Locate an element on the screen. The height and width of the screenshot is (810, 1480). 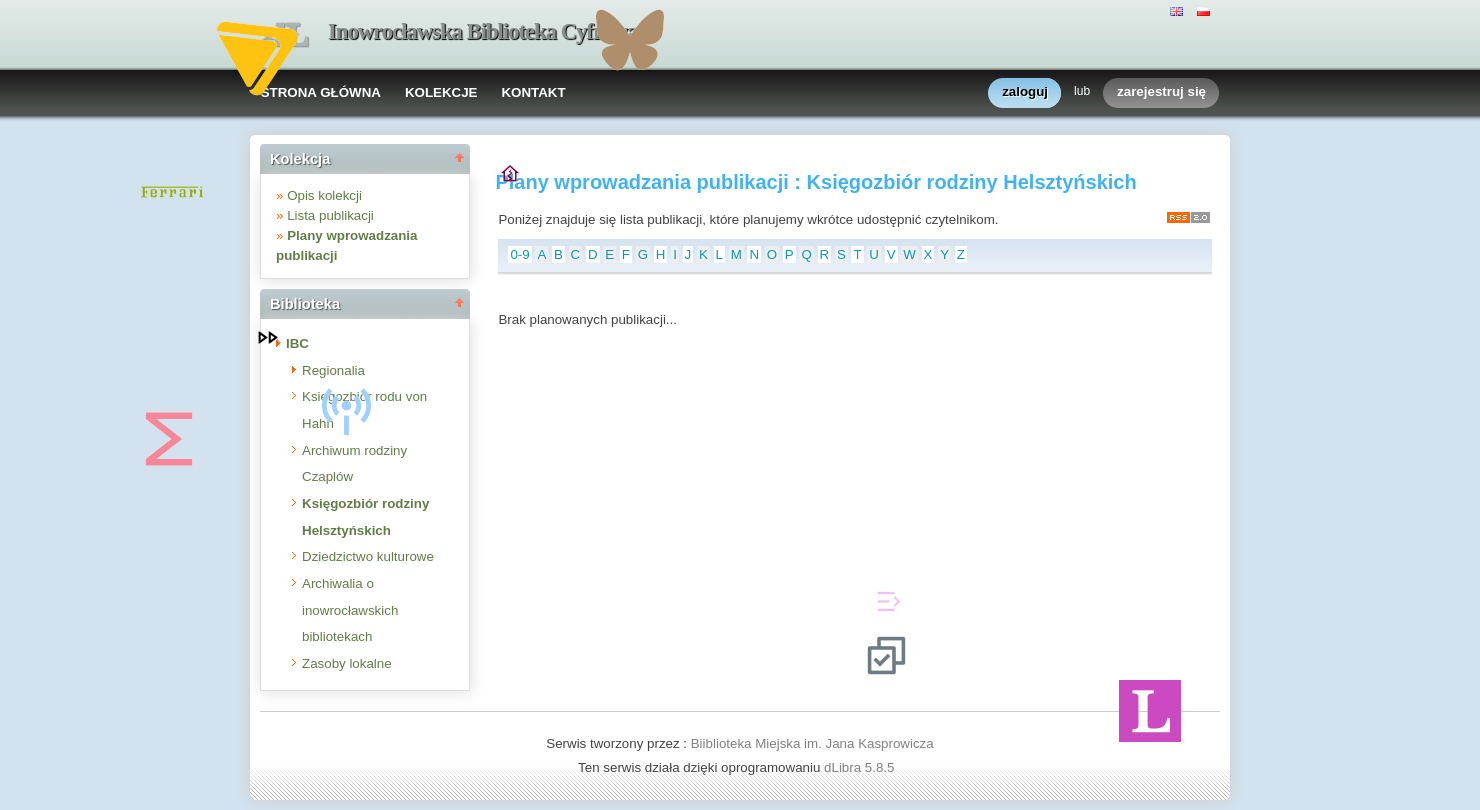
open the Bluesky app is located at coordinates (630, 40).